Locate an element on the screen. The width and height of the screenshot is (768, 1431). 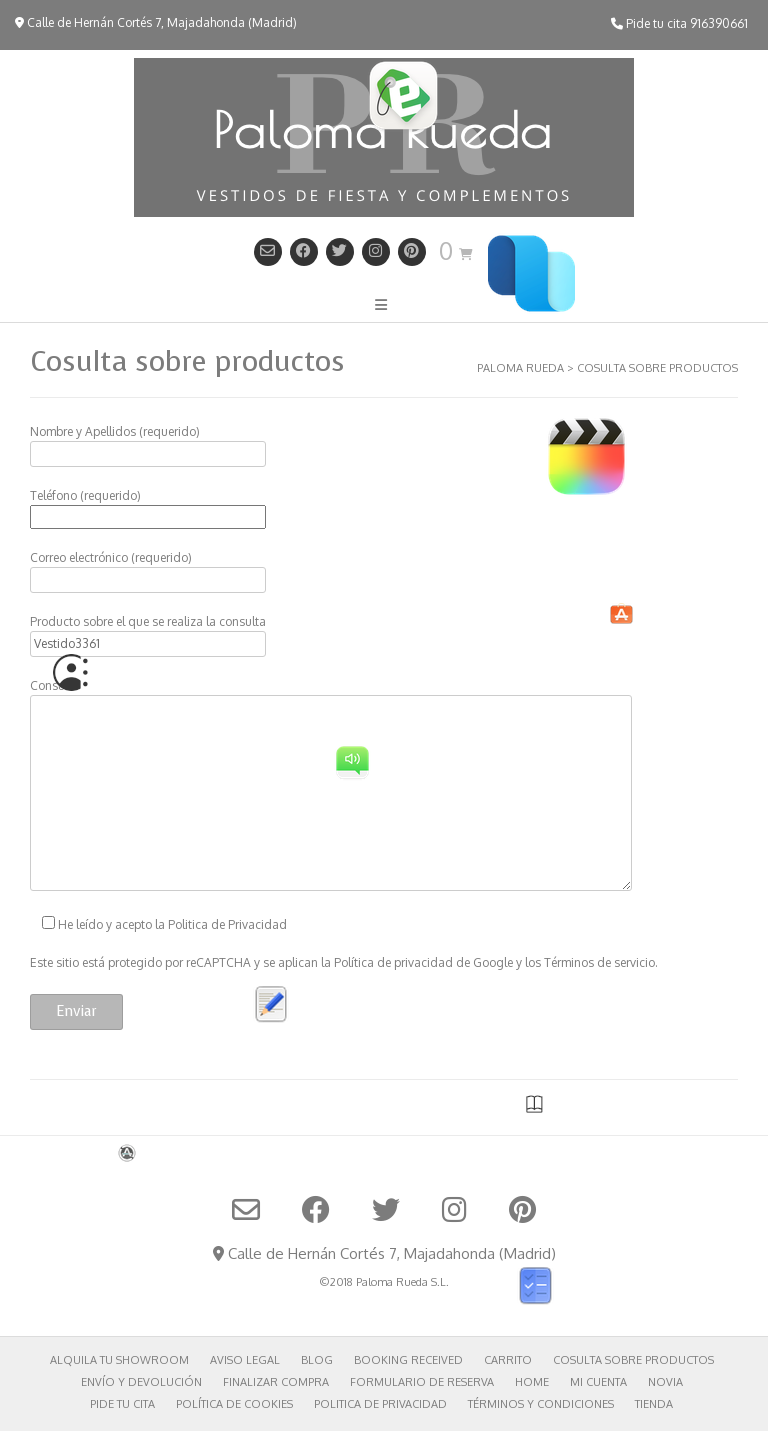
open vidcutter video editing app is located at coordinates (586, 456).